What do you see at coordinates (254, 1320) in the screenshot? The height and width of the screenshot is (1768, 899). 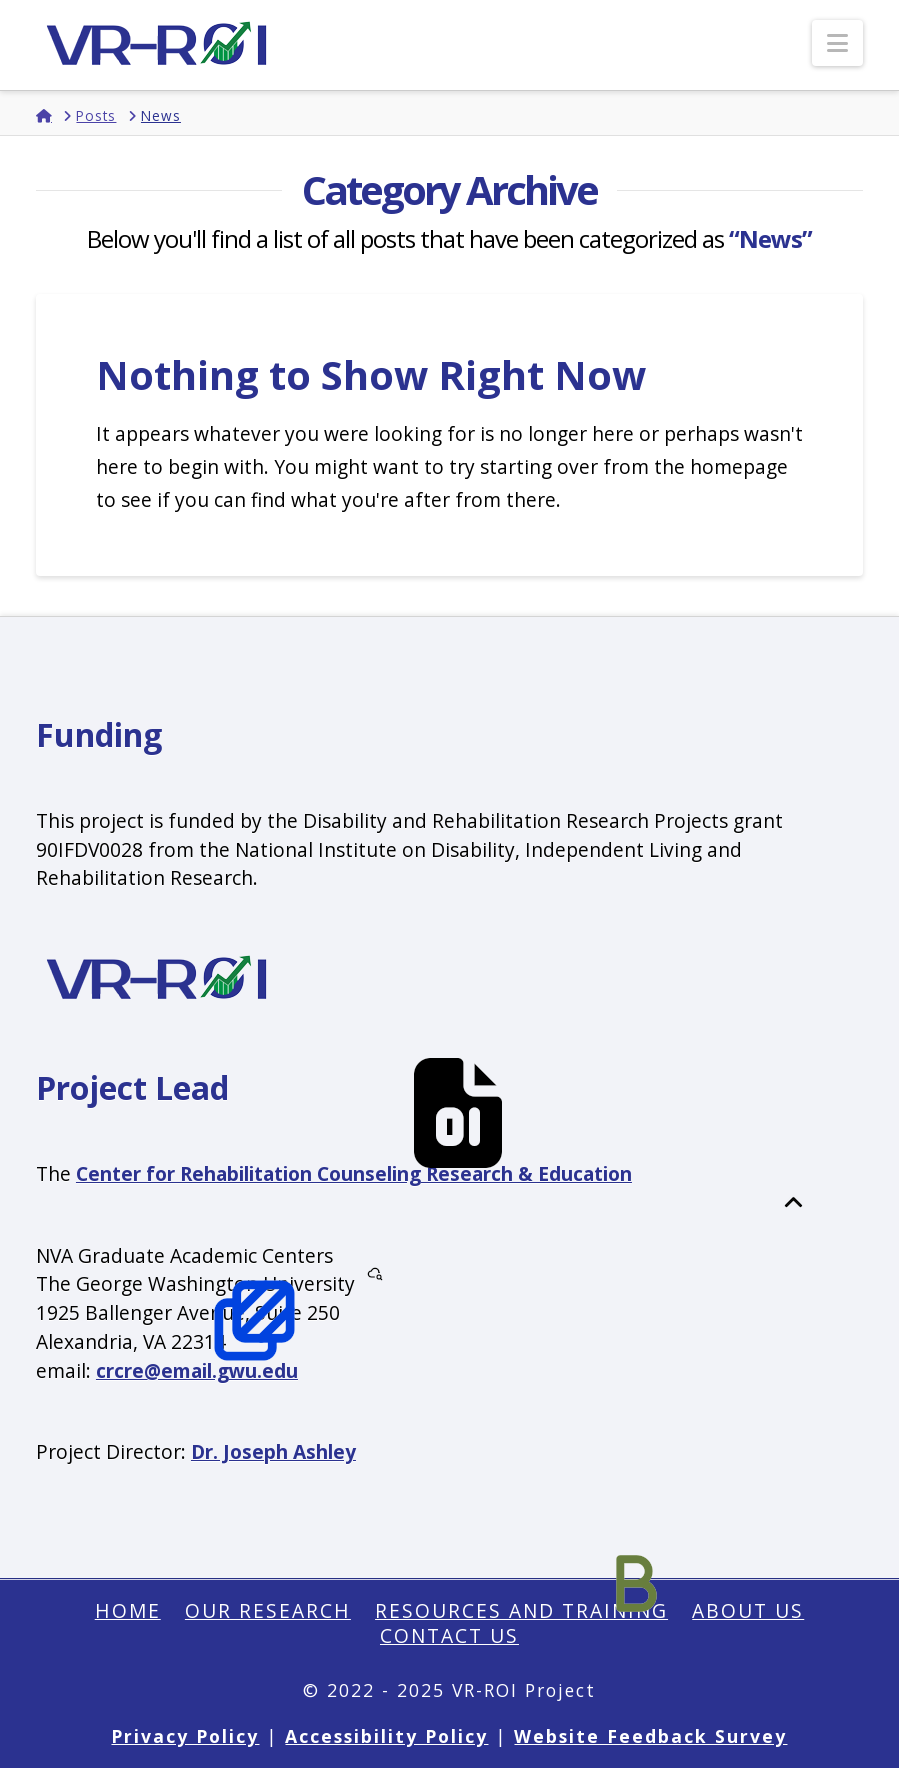 I see `view selected layers in a design tool` at bounding box center [254, 1320].